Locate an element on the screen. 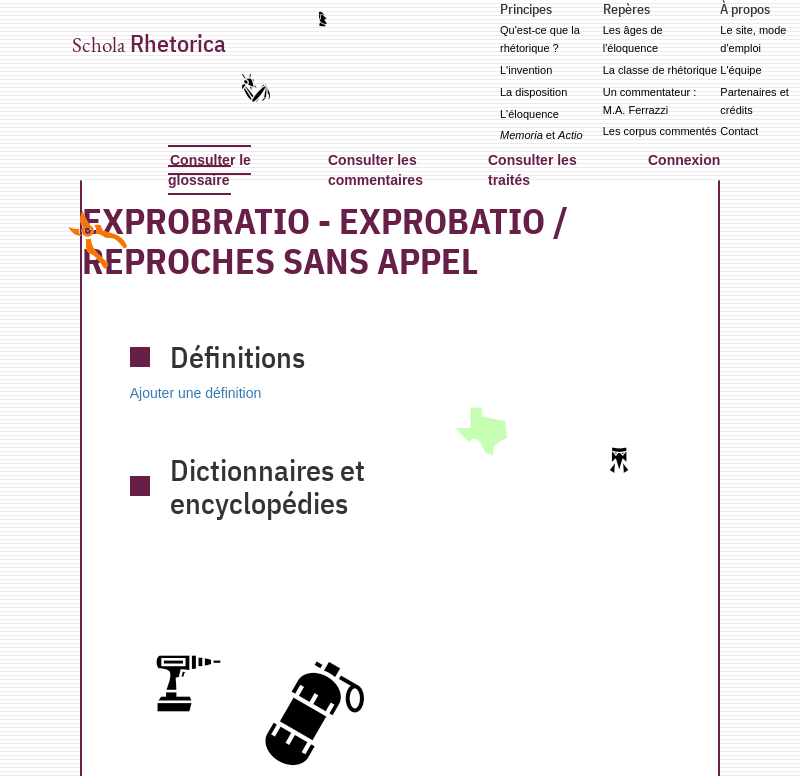 This screenshot has width=800, height=776. select texas as your region or state is located at coordinates (481, 431).